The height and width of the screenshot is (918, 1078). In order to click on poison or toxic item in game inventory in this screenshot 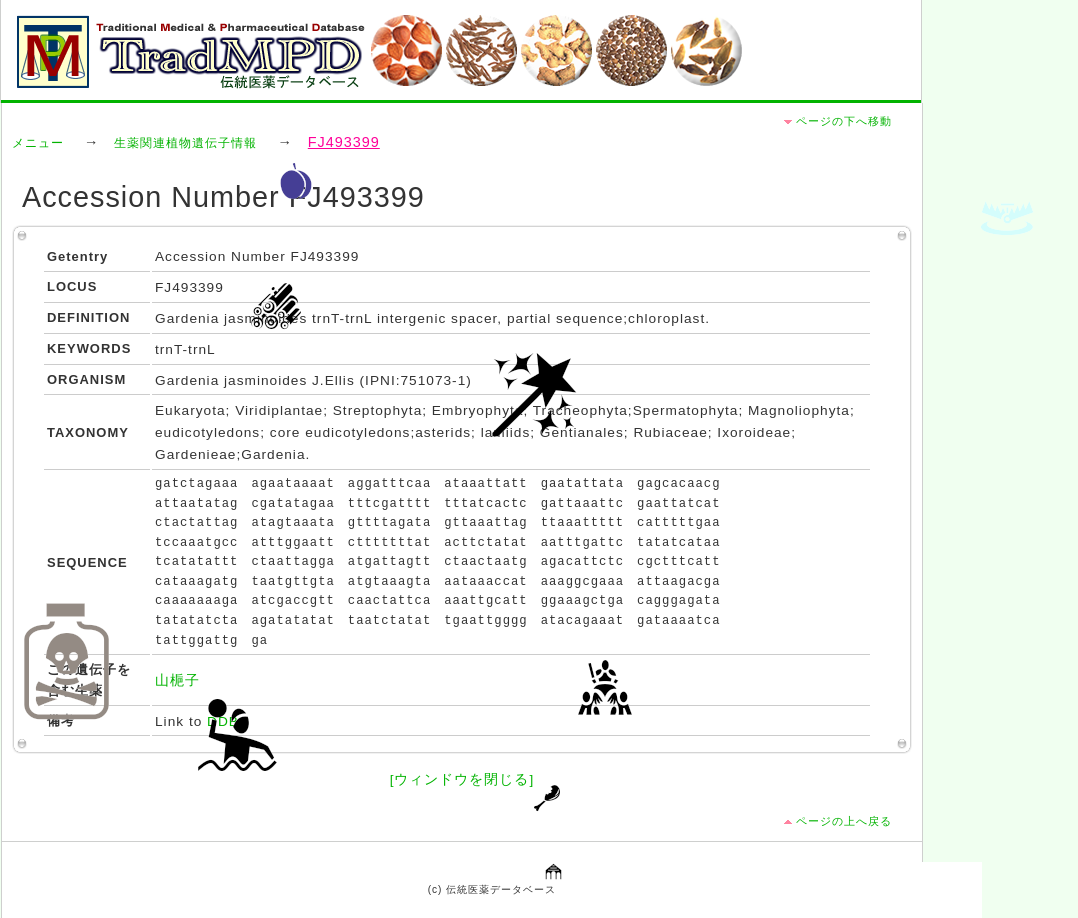, I will do `click(65, 660)`.